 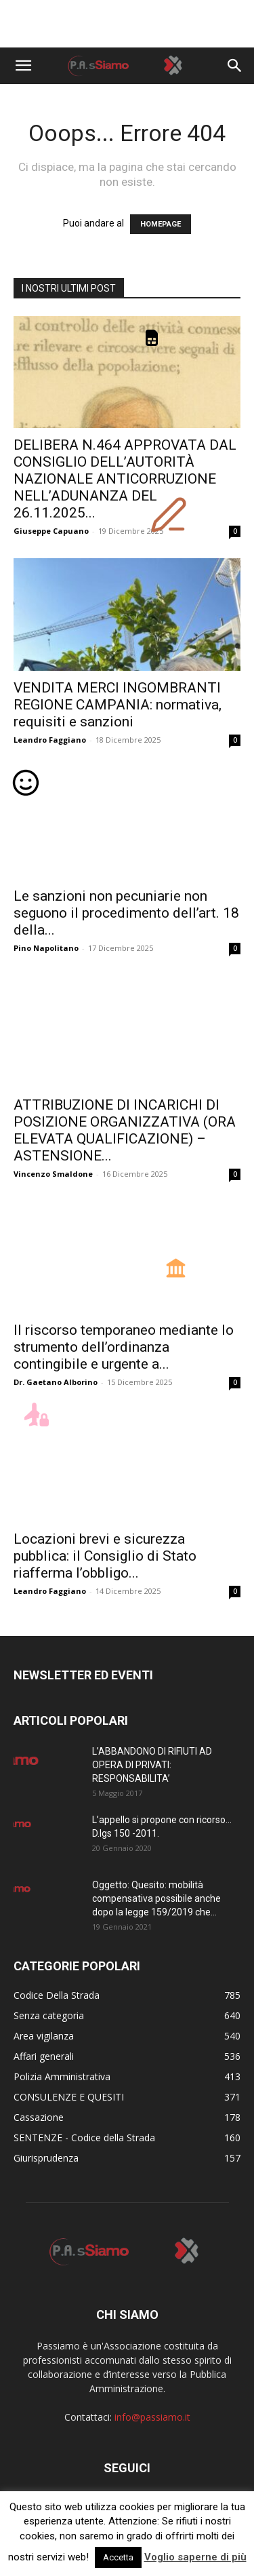 What do you see at coordinates (26, 783) in the screenshot?
I see `add an emoji or reaction` at bounding box center [26, 783].